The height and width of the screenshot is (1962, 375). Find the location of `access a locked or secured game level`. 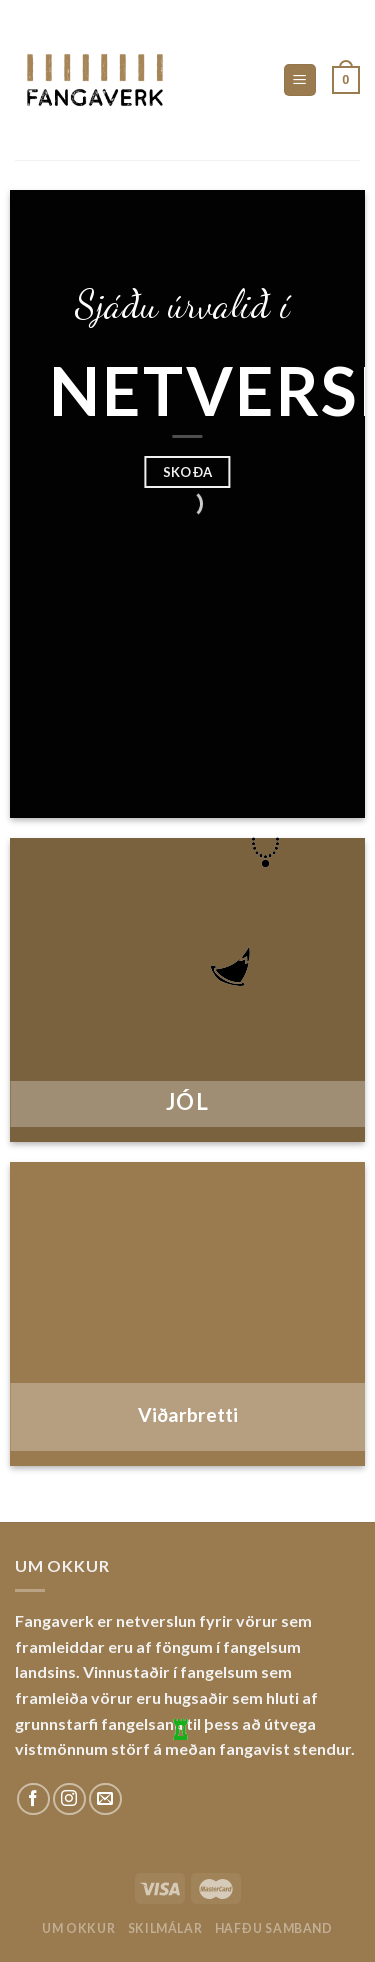

access a locked or secured game level is located at coordinates (180, 1729).